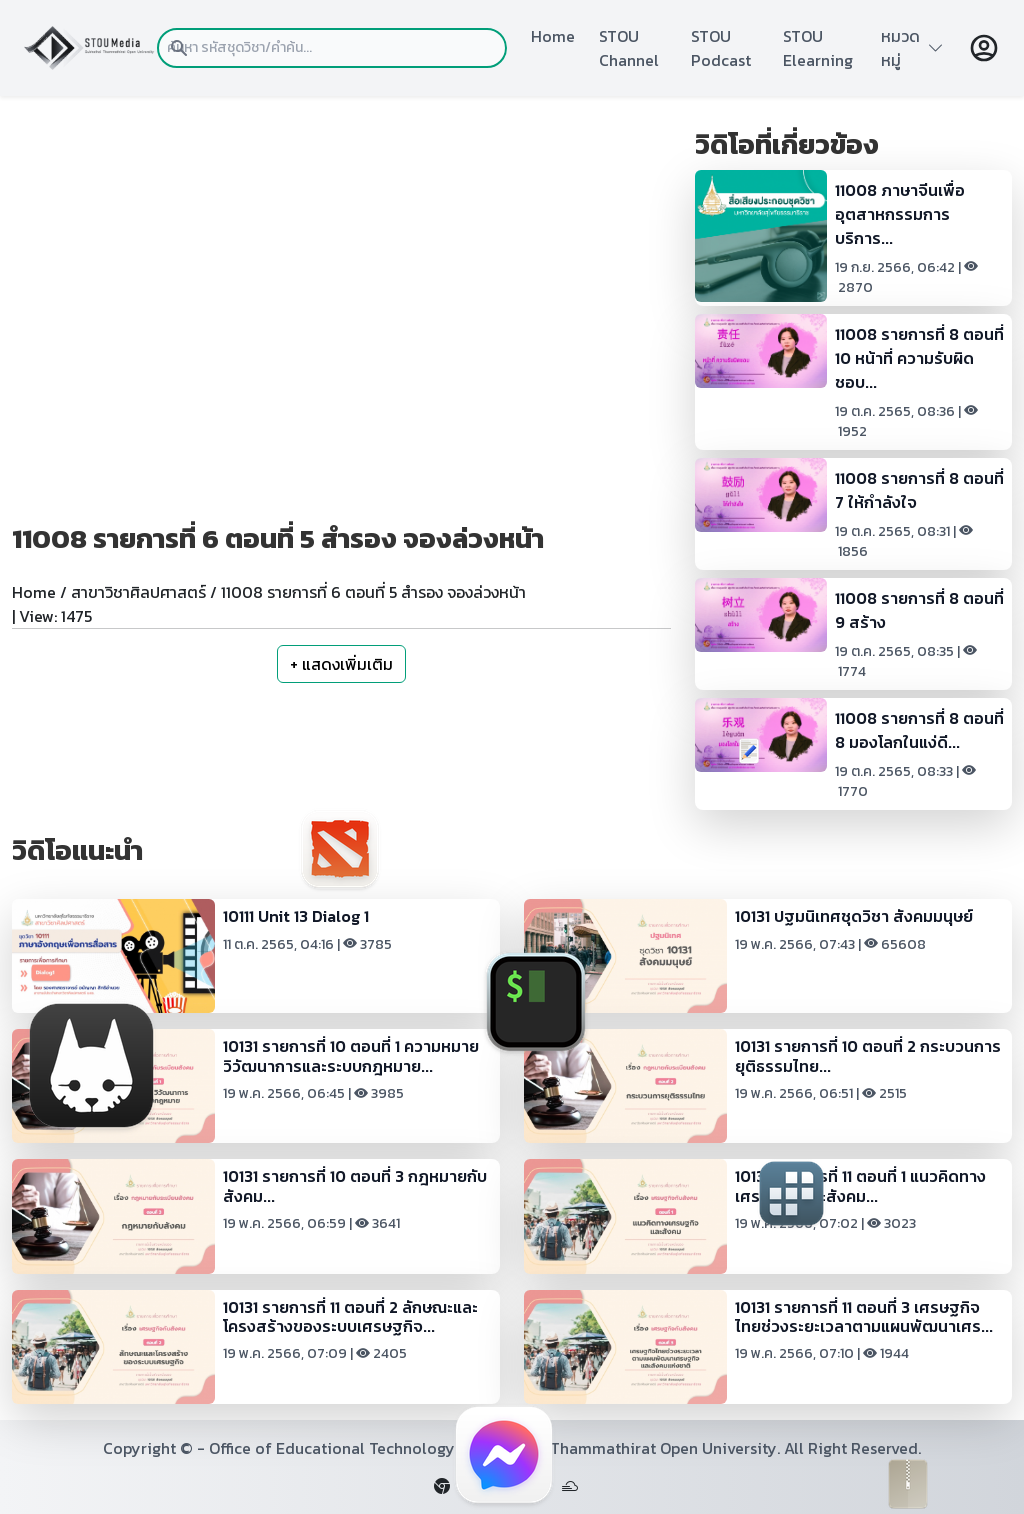 This screenshot has height=1514, width=1024. What do you see at coordinates (908, 1484) in the screenshot?
I see `open engrampa archive manager` at bounding box center [908, 1484].